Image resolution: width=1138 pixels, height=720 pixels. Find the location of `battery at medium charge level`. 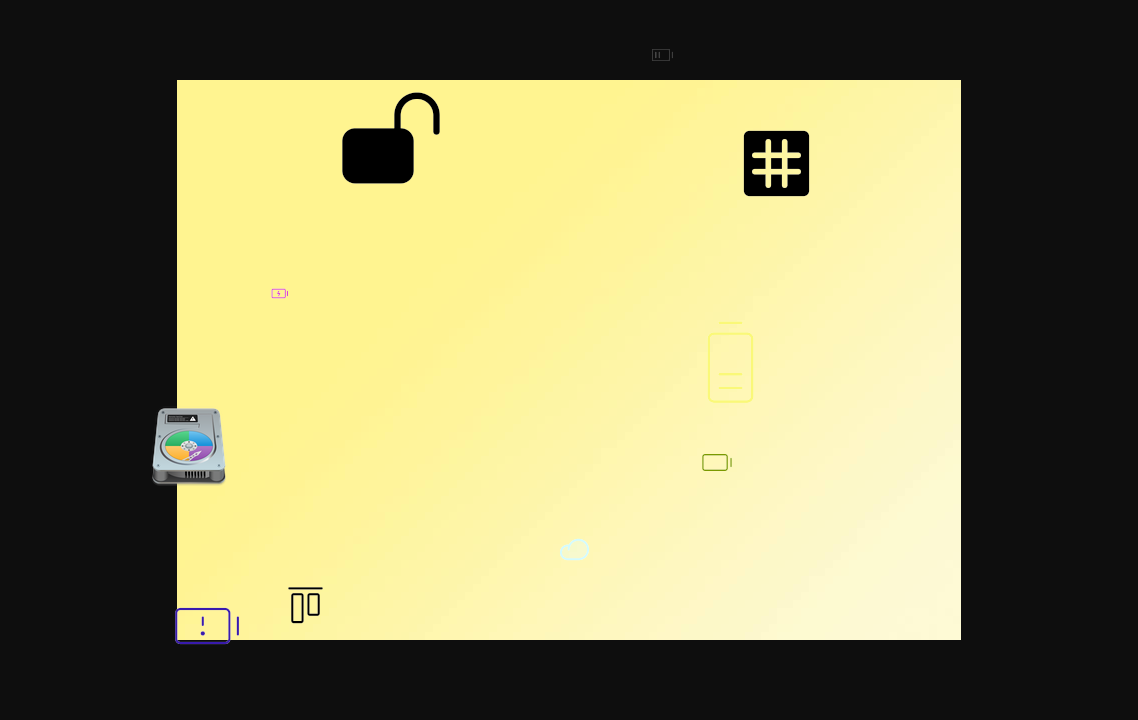

battery at medium charge level is located at coordinates (730, 363).